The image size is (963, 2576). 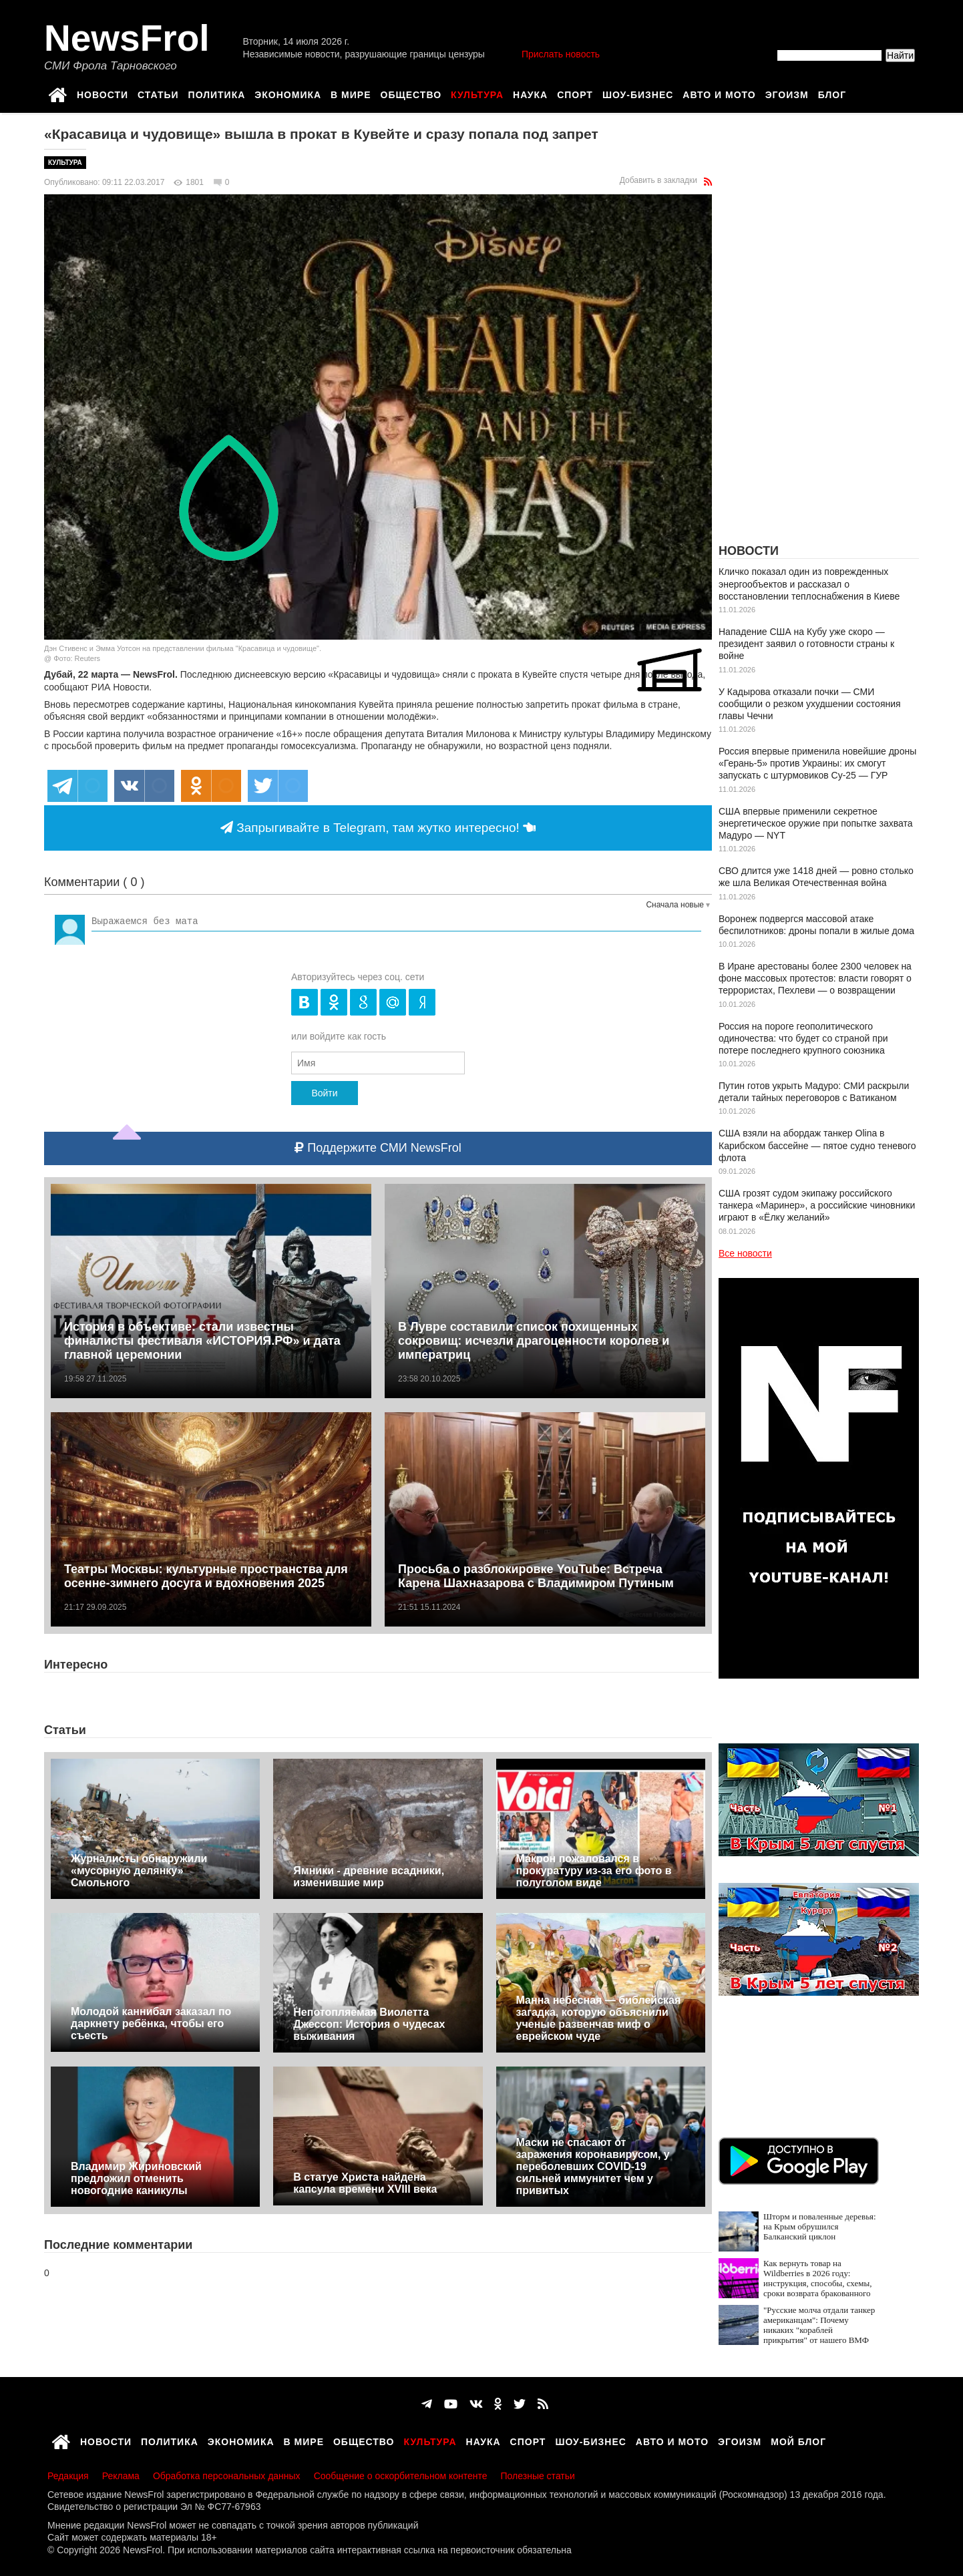 I want to click on access warehouse or storage management, so click(x=669, y=672).